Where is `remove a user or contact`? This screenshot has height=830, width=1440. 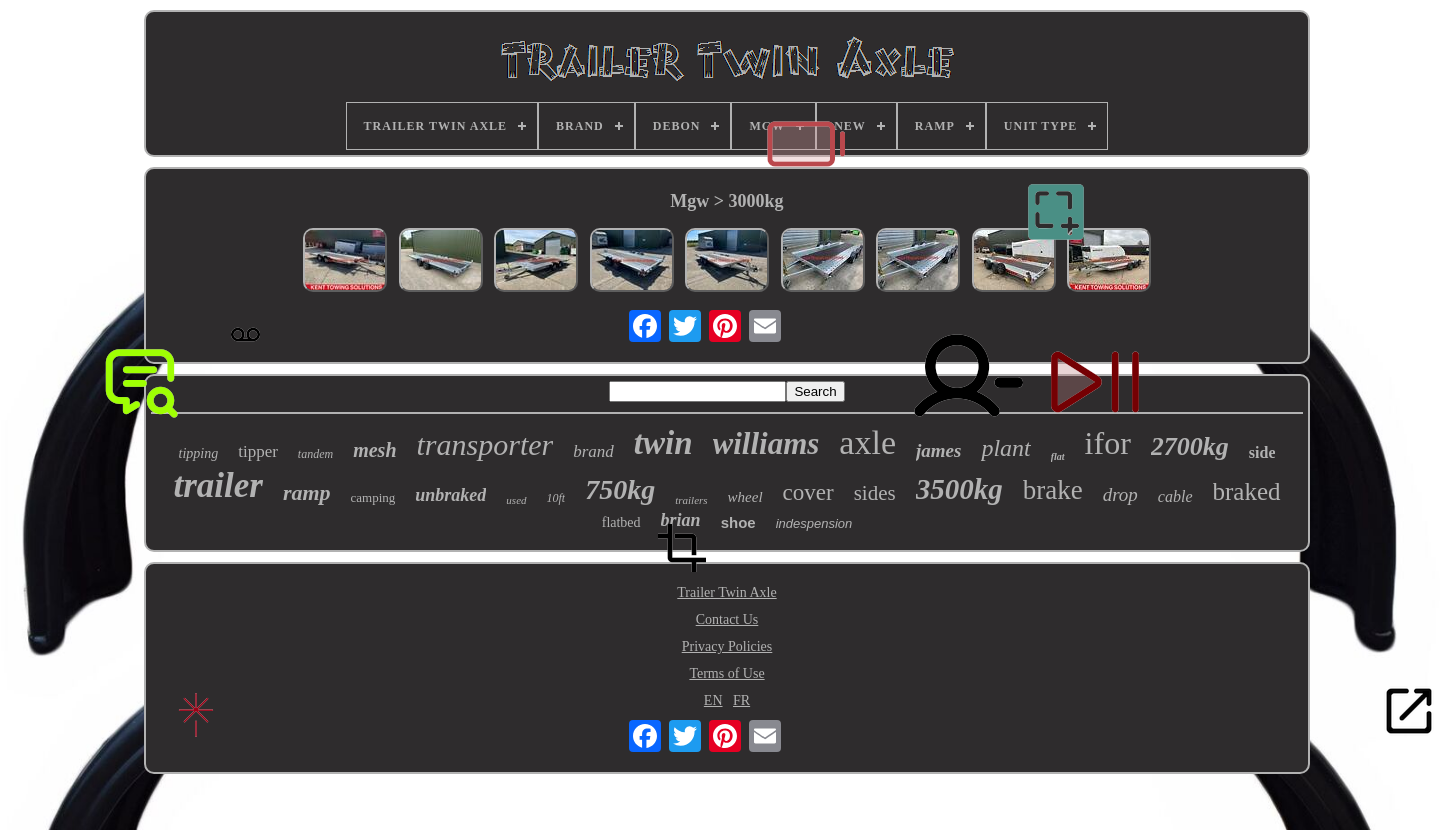 remove a user or contact is located at coordinates (966, 379).